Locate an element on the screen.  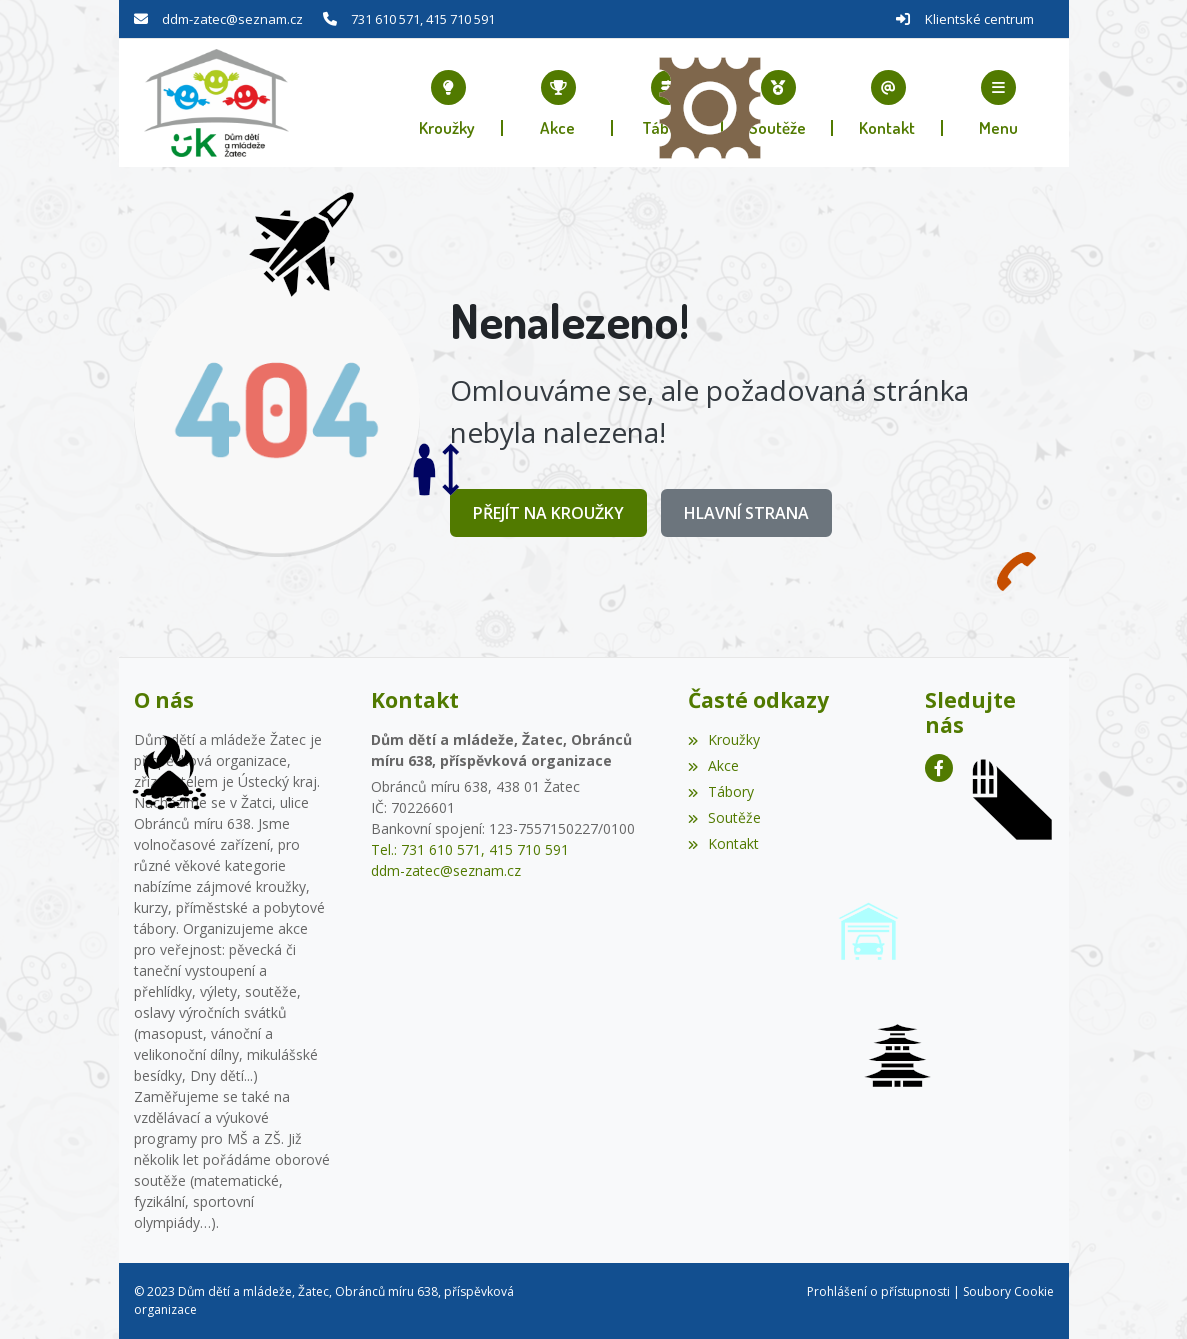
view asian temple or landmark location is located at coordinates (897, 1055).